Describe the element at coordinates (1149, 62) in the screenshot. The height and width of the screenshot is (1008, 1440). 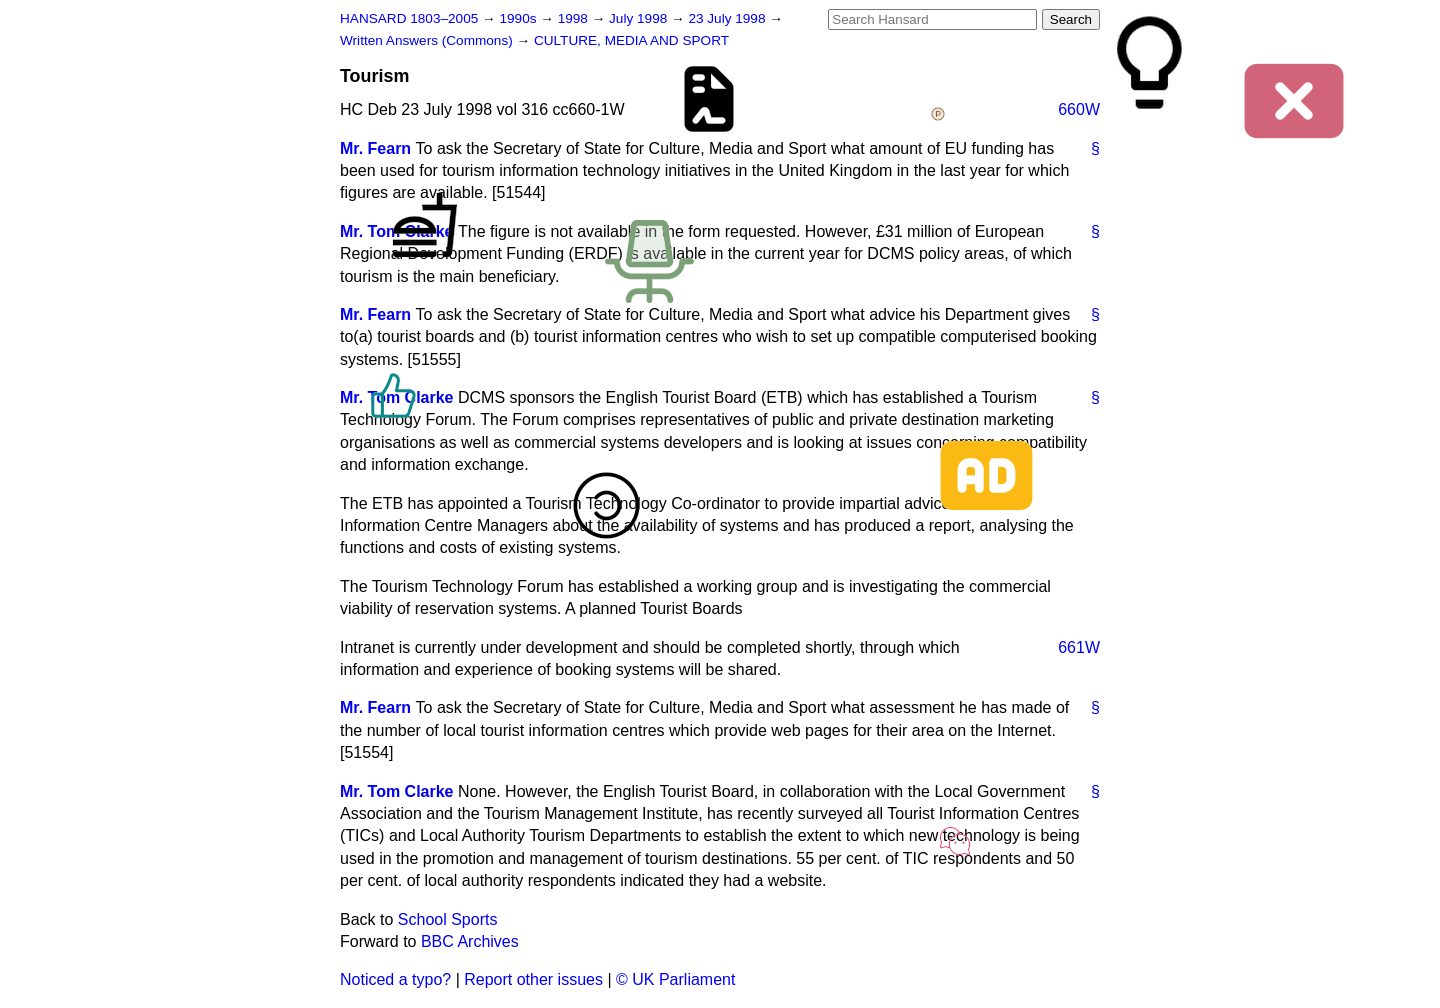
I see `access tips or suggestions` at that location.